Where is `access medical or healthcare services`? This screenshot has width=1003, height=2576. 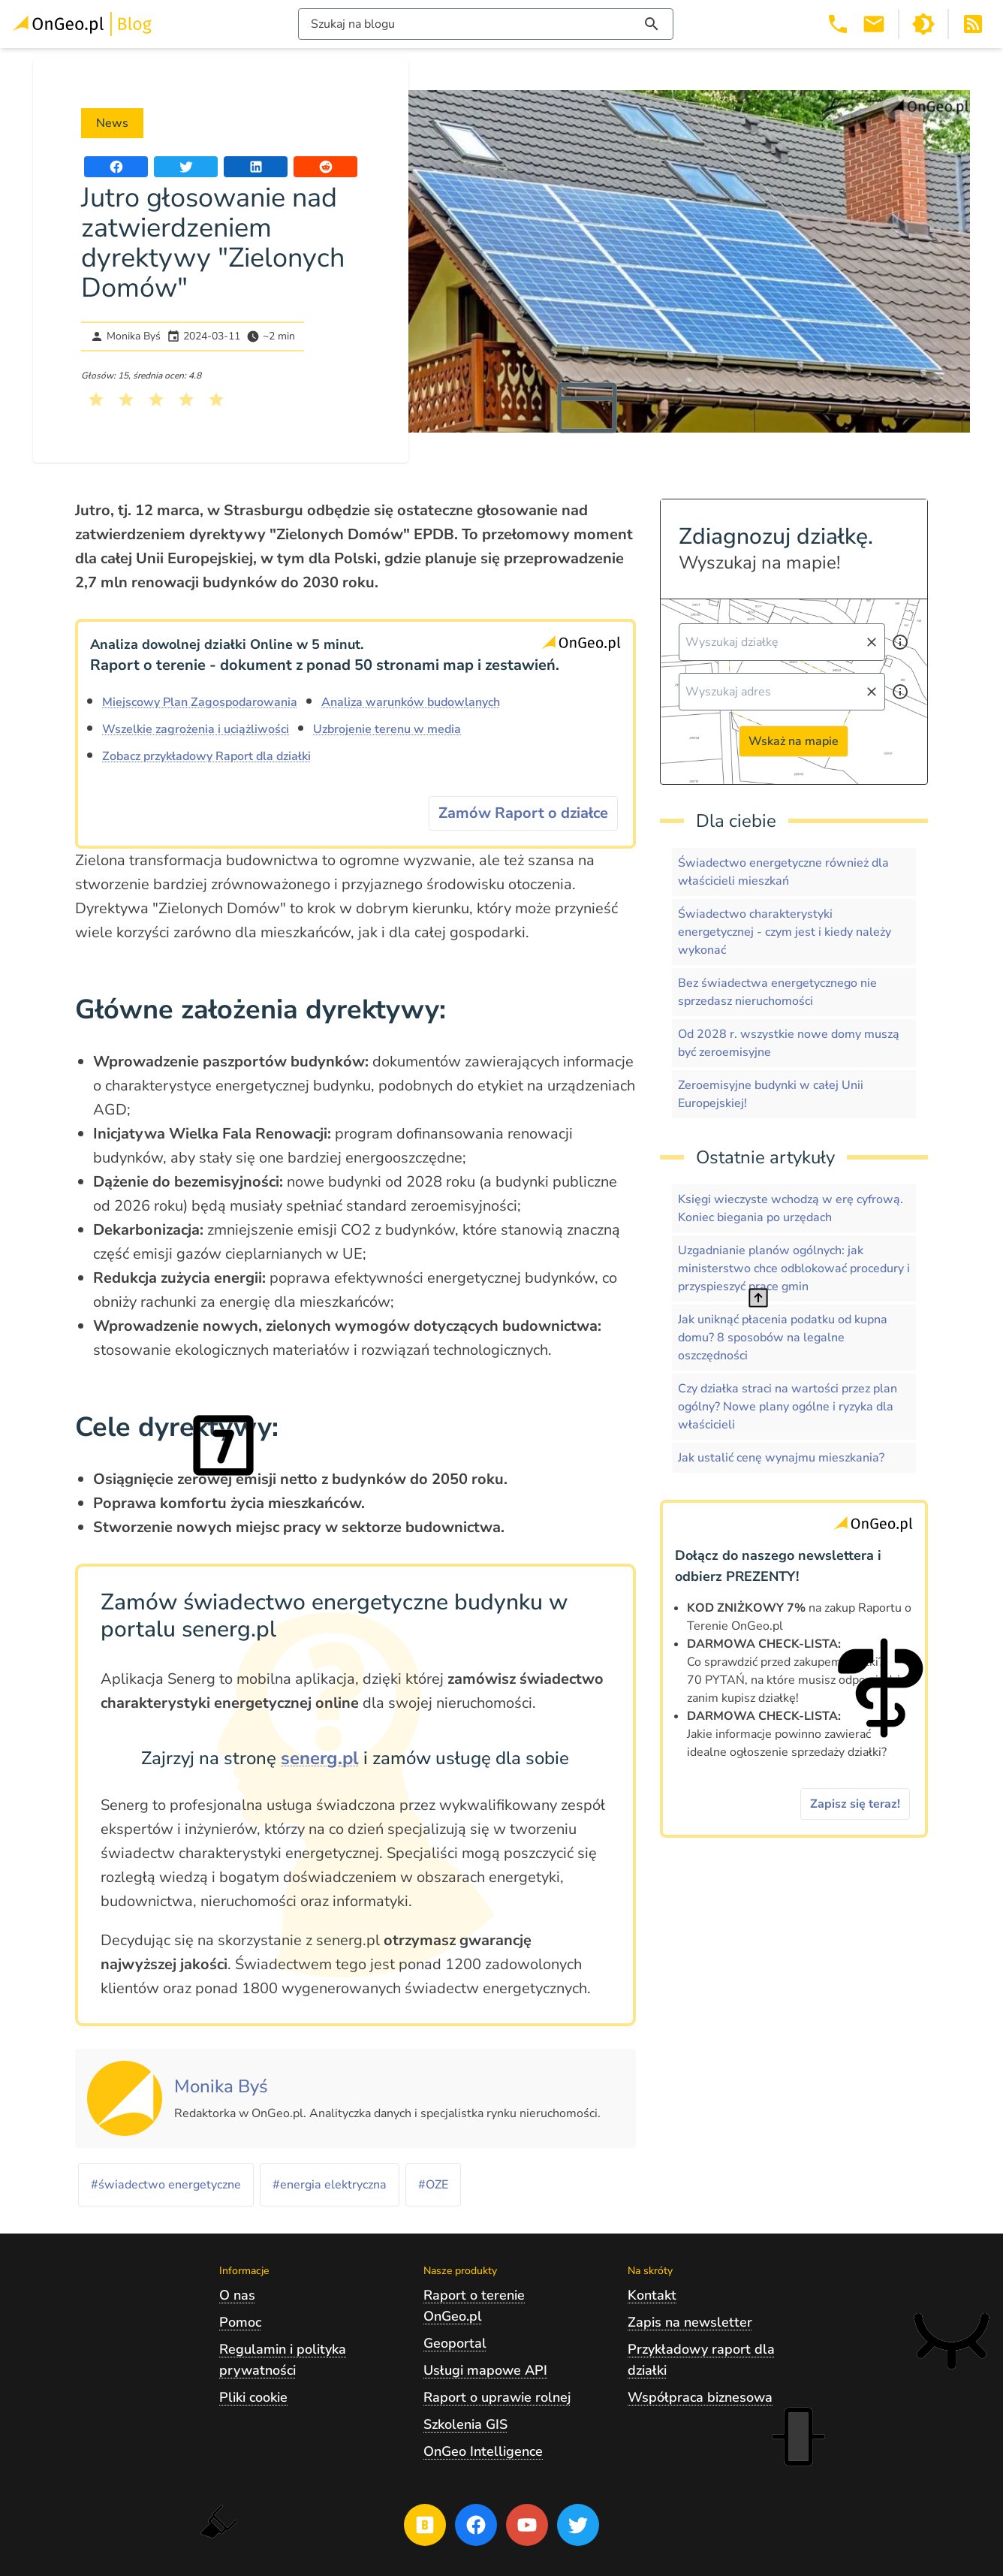 access medical or healthcare services is located at coordinates (884, 1688).